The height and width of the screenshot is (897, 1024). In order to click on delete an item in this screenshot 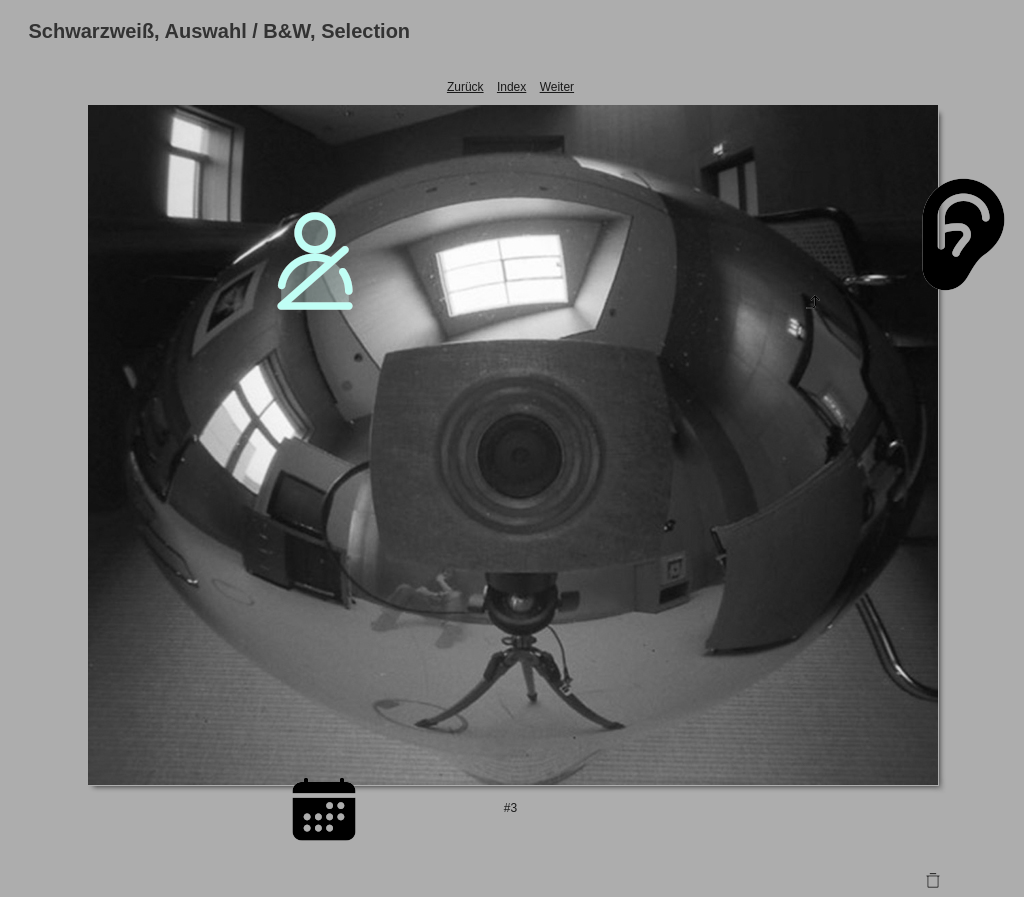, I will do `click(933, 881)`.